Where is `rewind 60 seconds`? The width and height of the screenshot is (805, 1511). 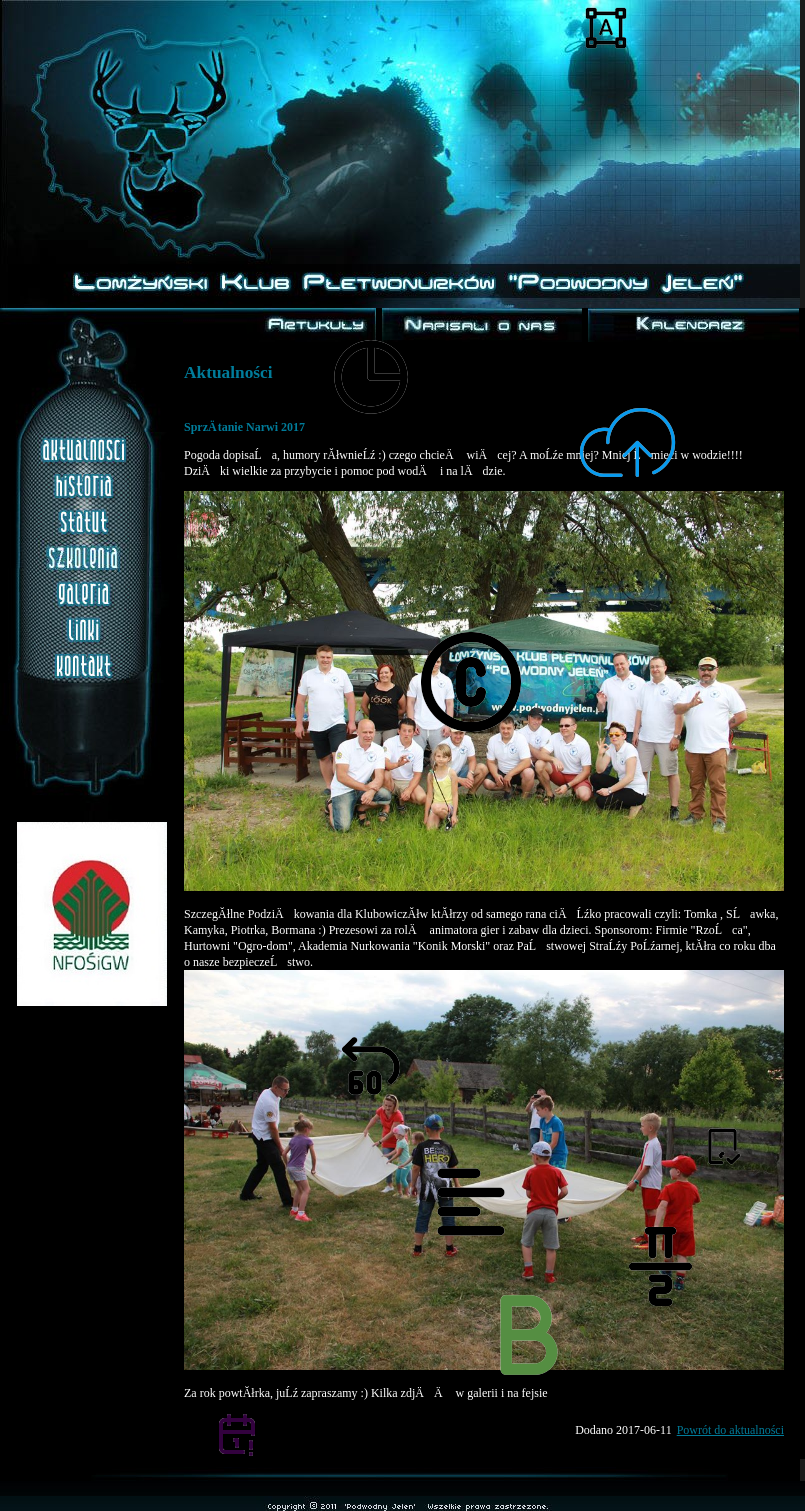 rewind 60 seconds is located at coordinates (369, 1067).